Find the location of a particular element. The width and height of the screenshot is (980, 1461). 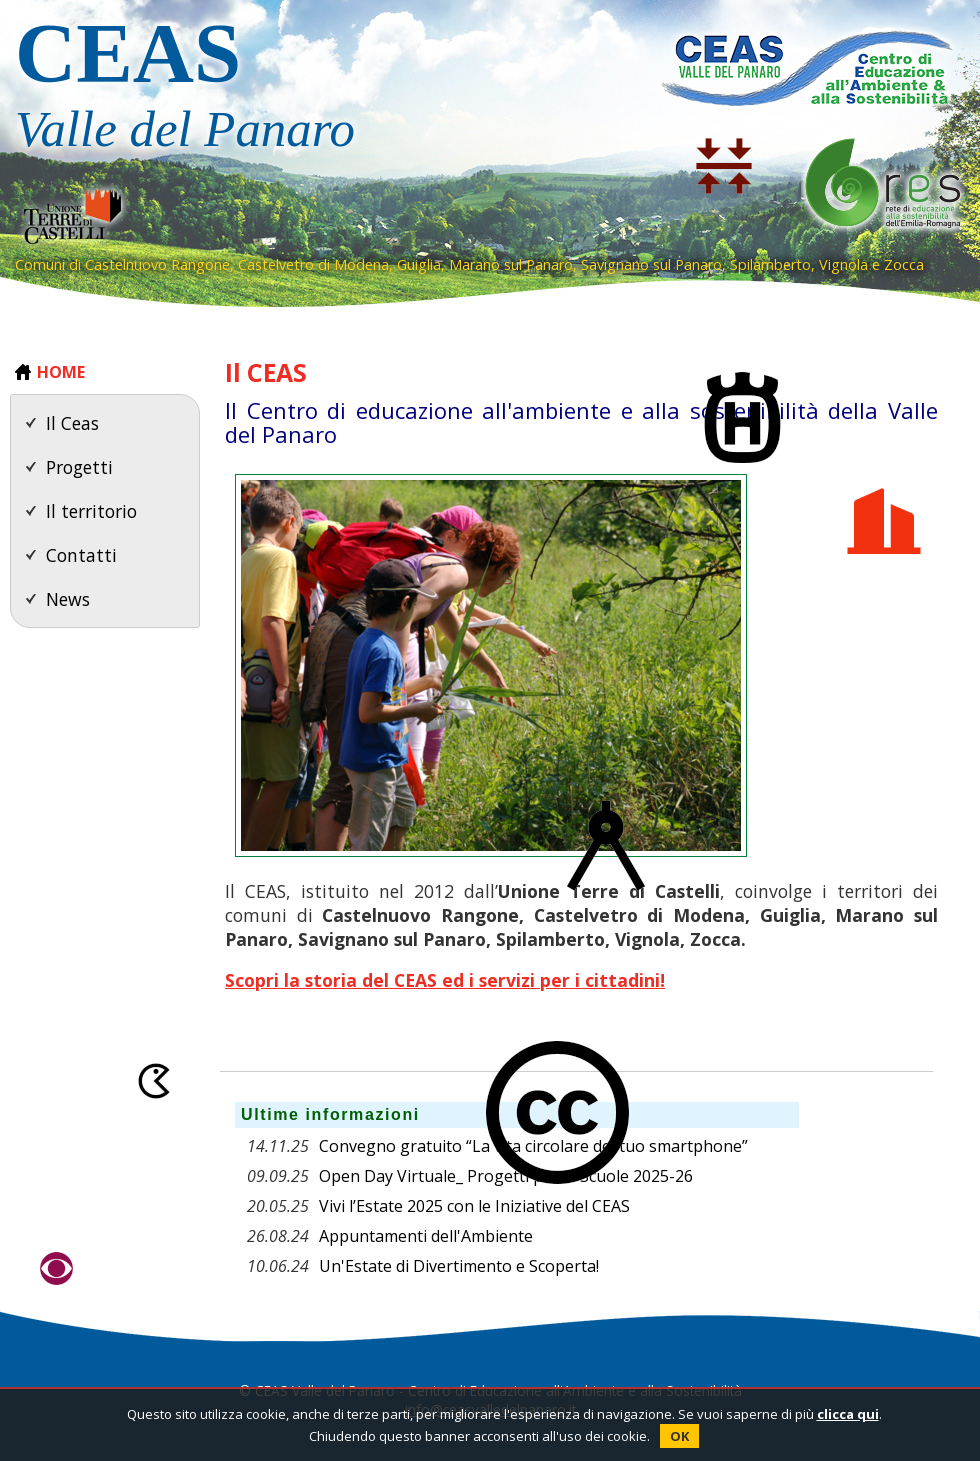

align objects vertically to center is located at coordinates (724, 166).